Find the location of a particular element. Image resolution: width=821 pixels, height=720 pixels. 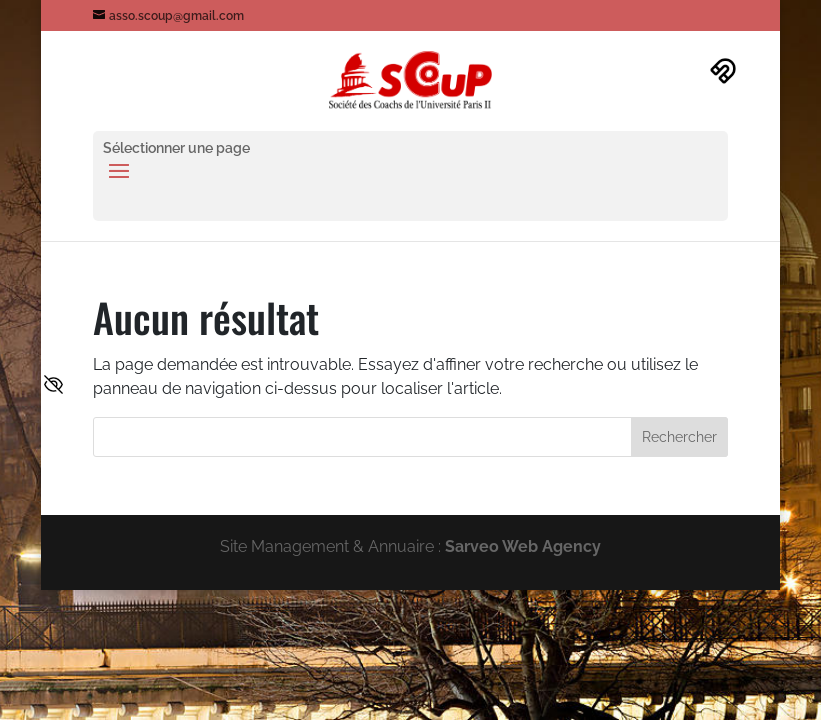

hide password or sensitive content is located at coordinates (53, 384).